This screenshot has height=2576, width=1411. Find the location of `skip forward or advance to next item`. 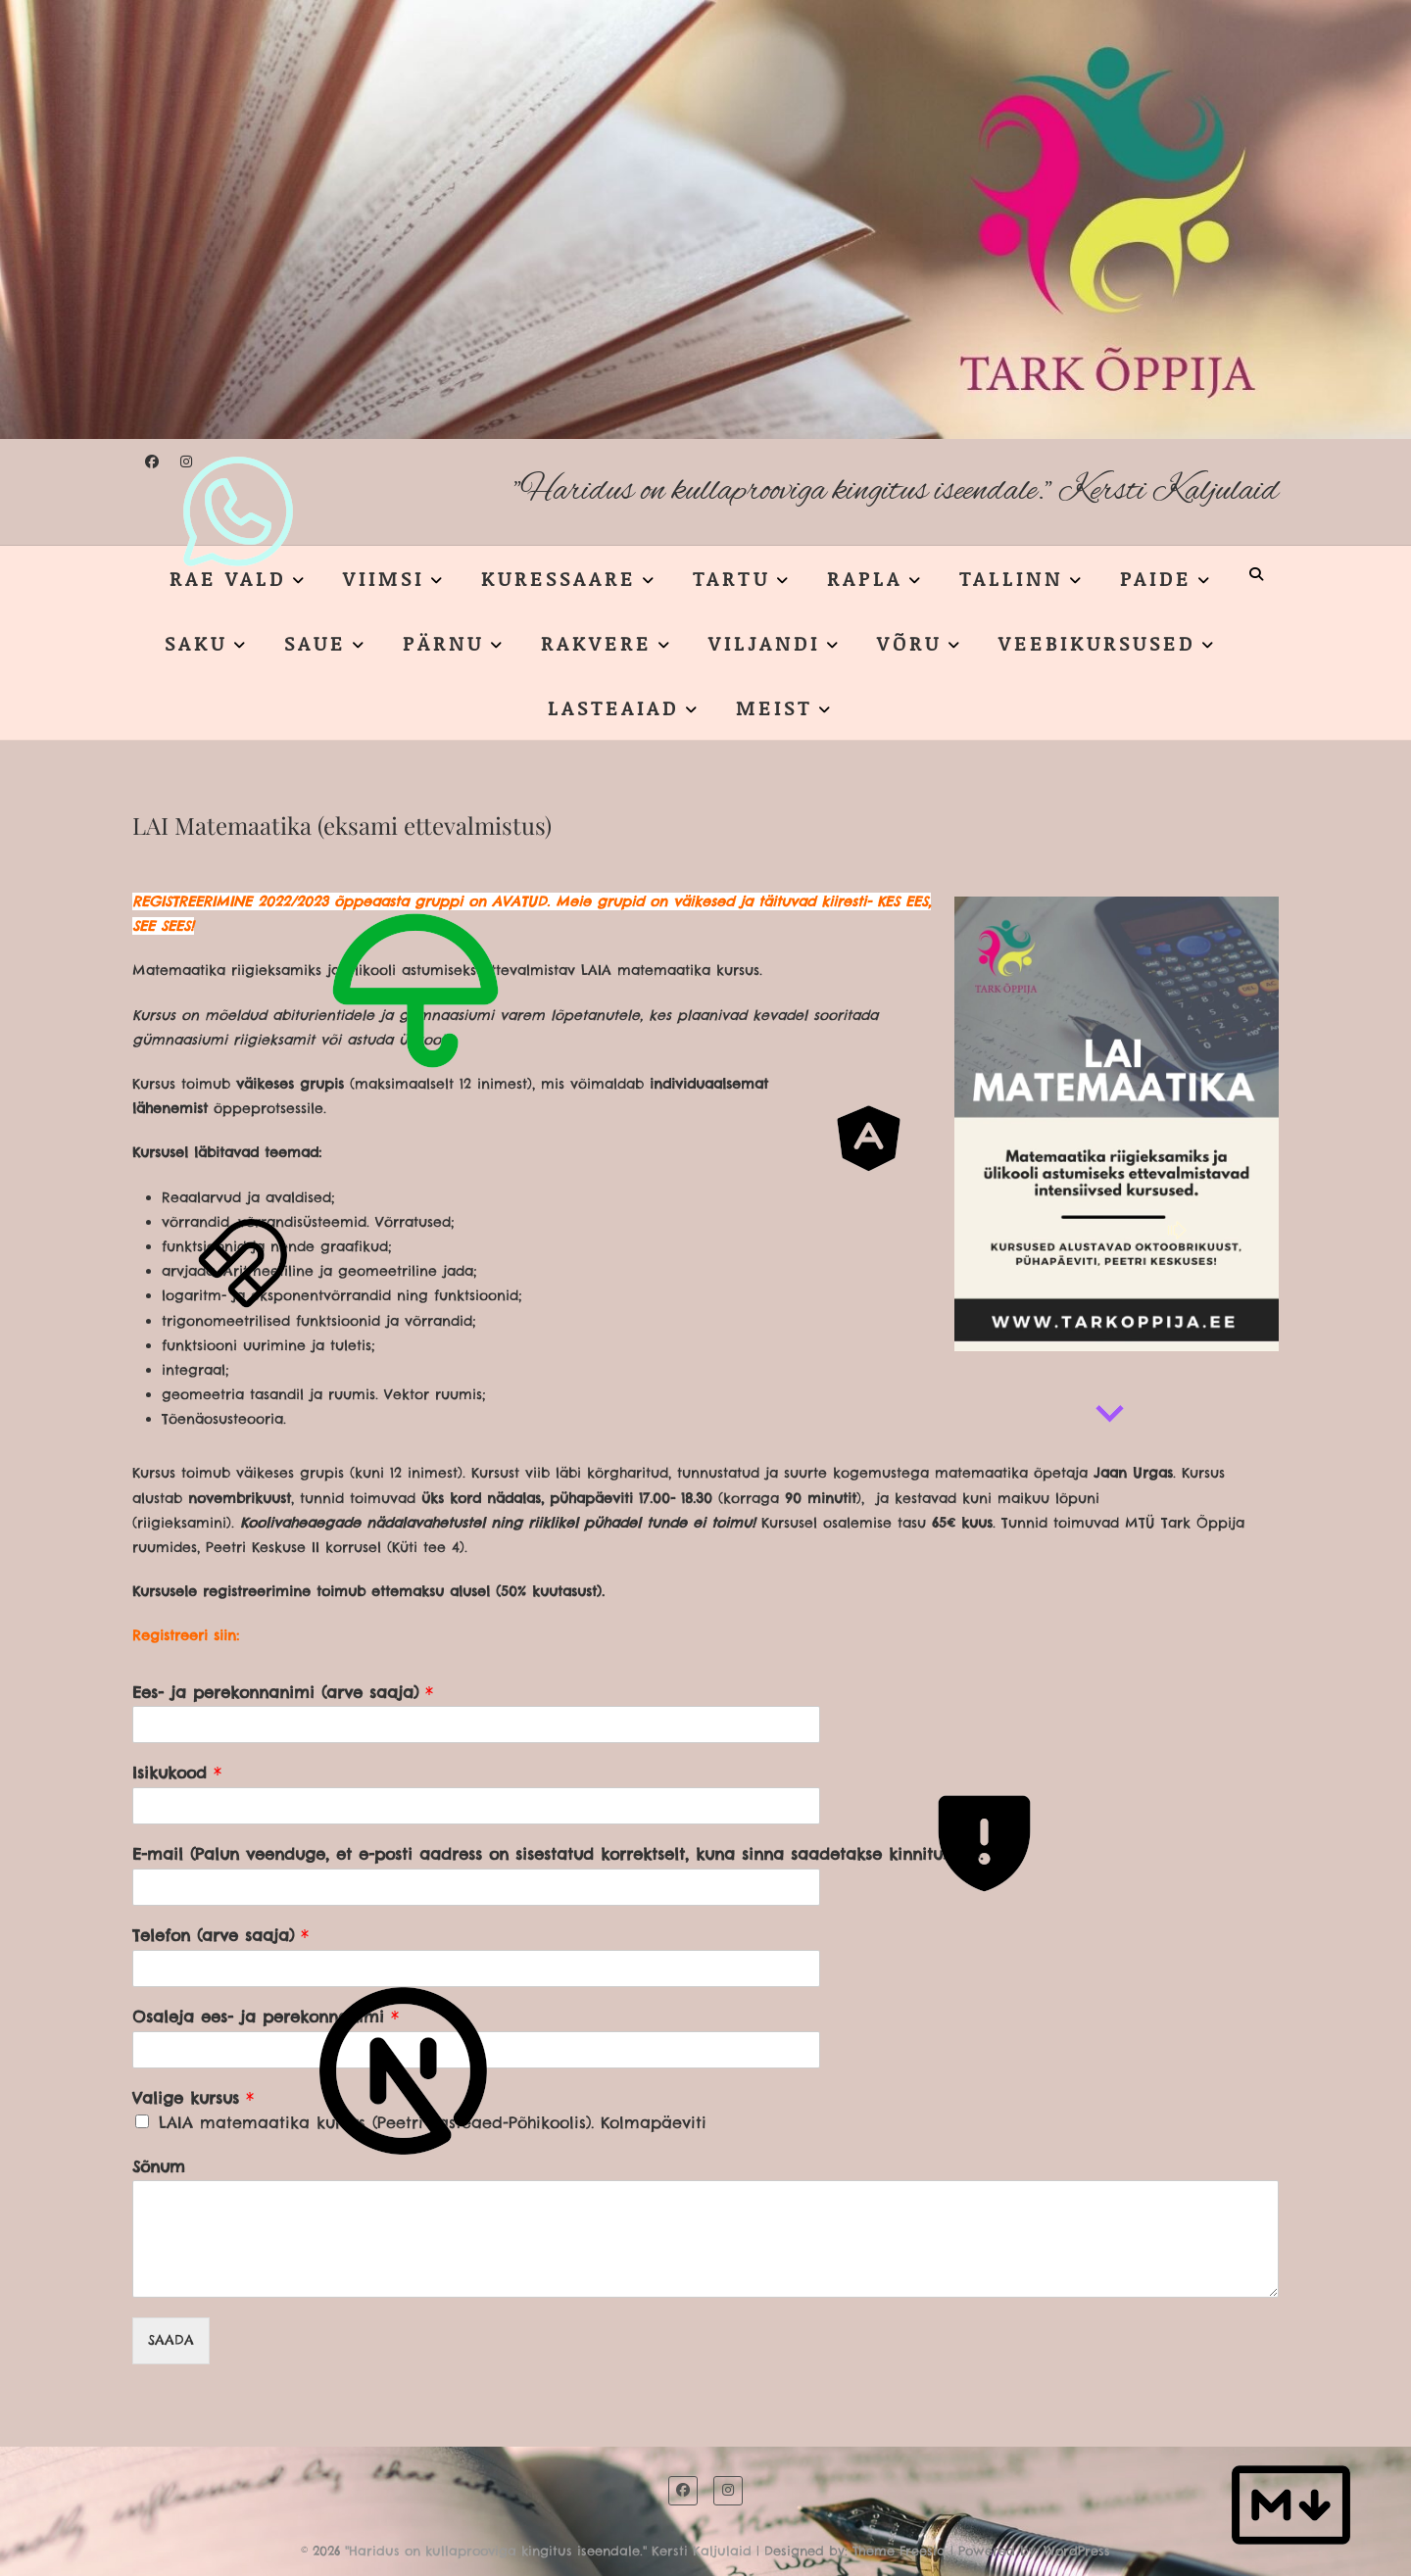

skip forward or advance to next item is located at coordinates (1176, 1230).